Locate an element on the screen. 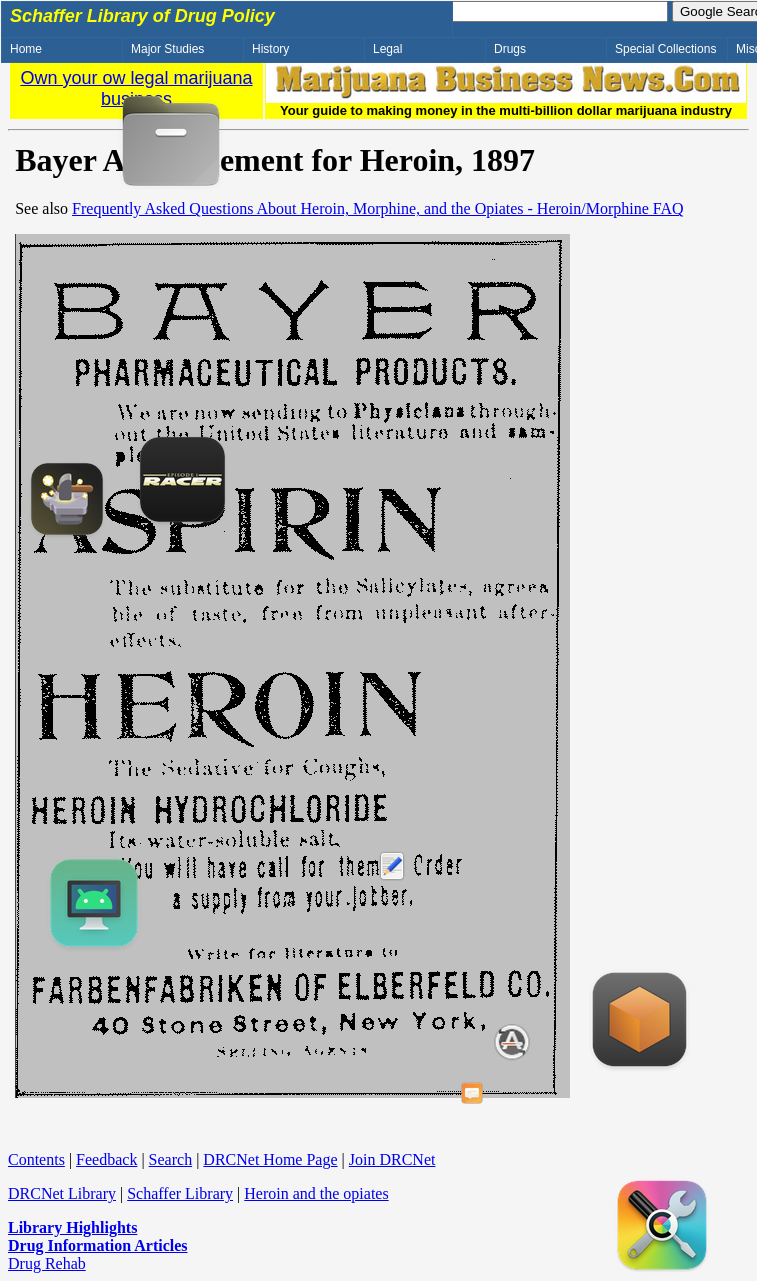 The height and width of the screenshot is (1281, 757). open bauh package manager is located at coordinates (639, 1019).